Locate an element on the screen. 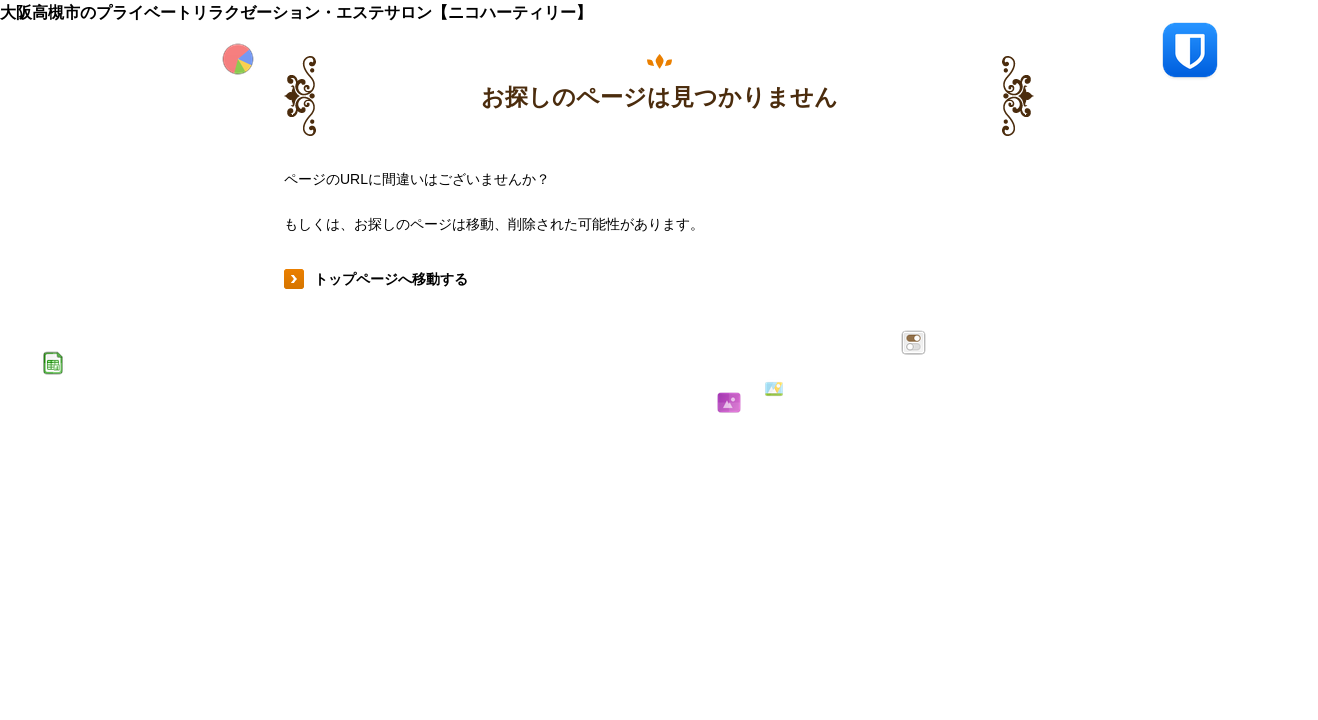 The height and width of the screenshot is (720, 1318). open system tweaks or customization settings is located at coordinates (913, 342).